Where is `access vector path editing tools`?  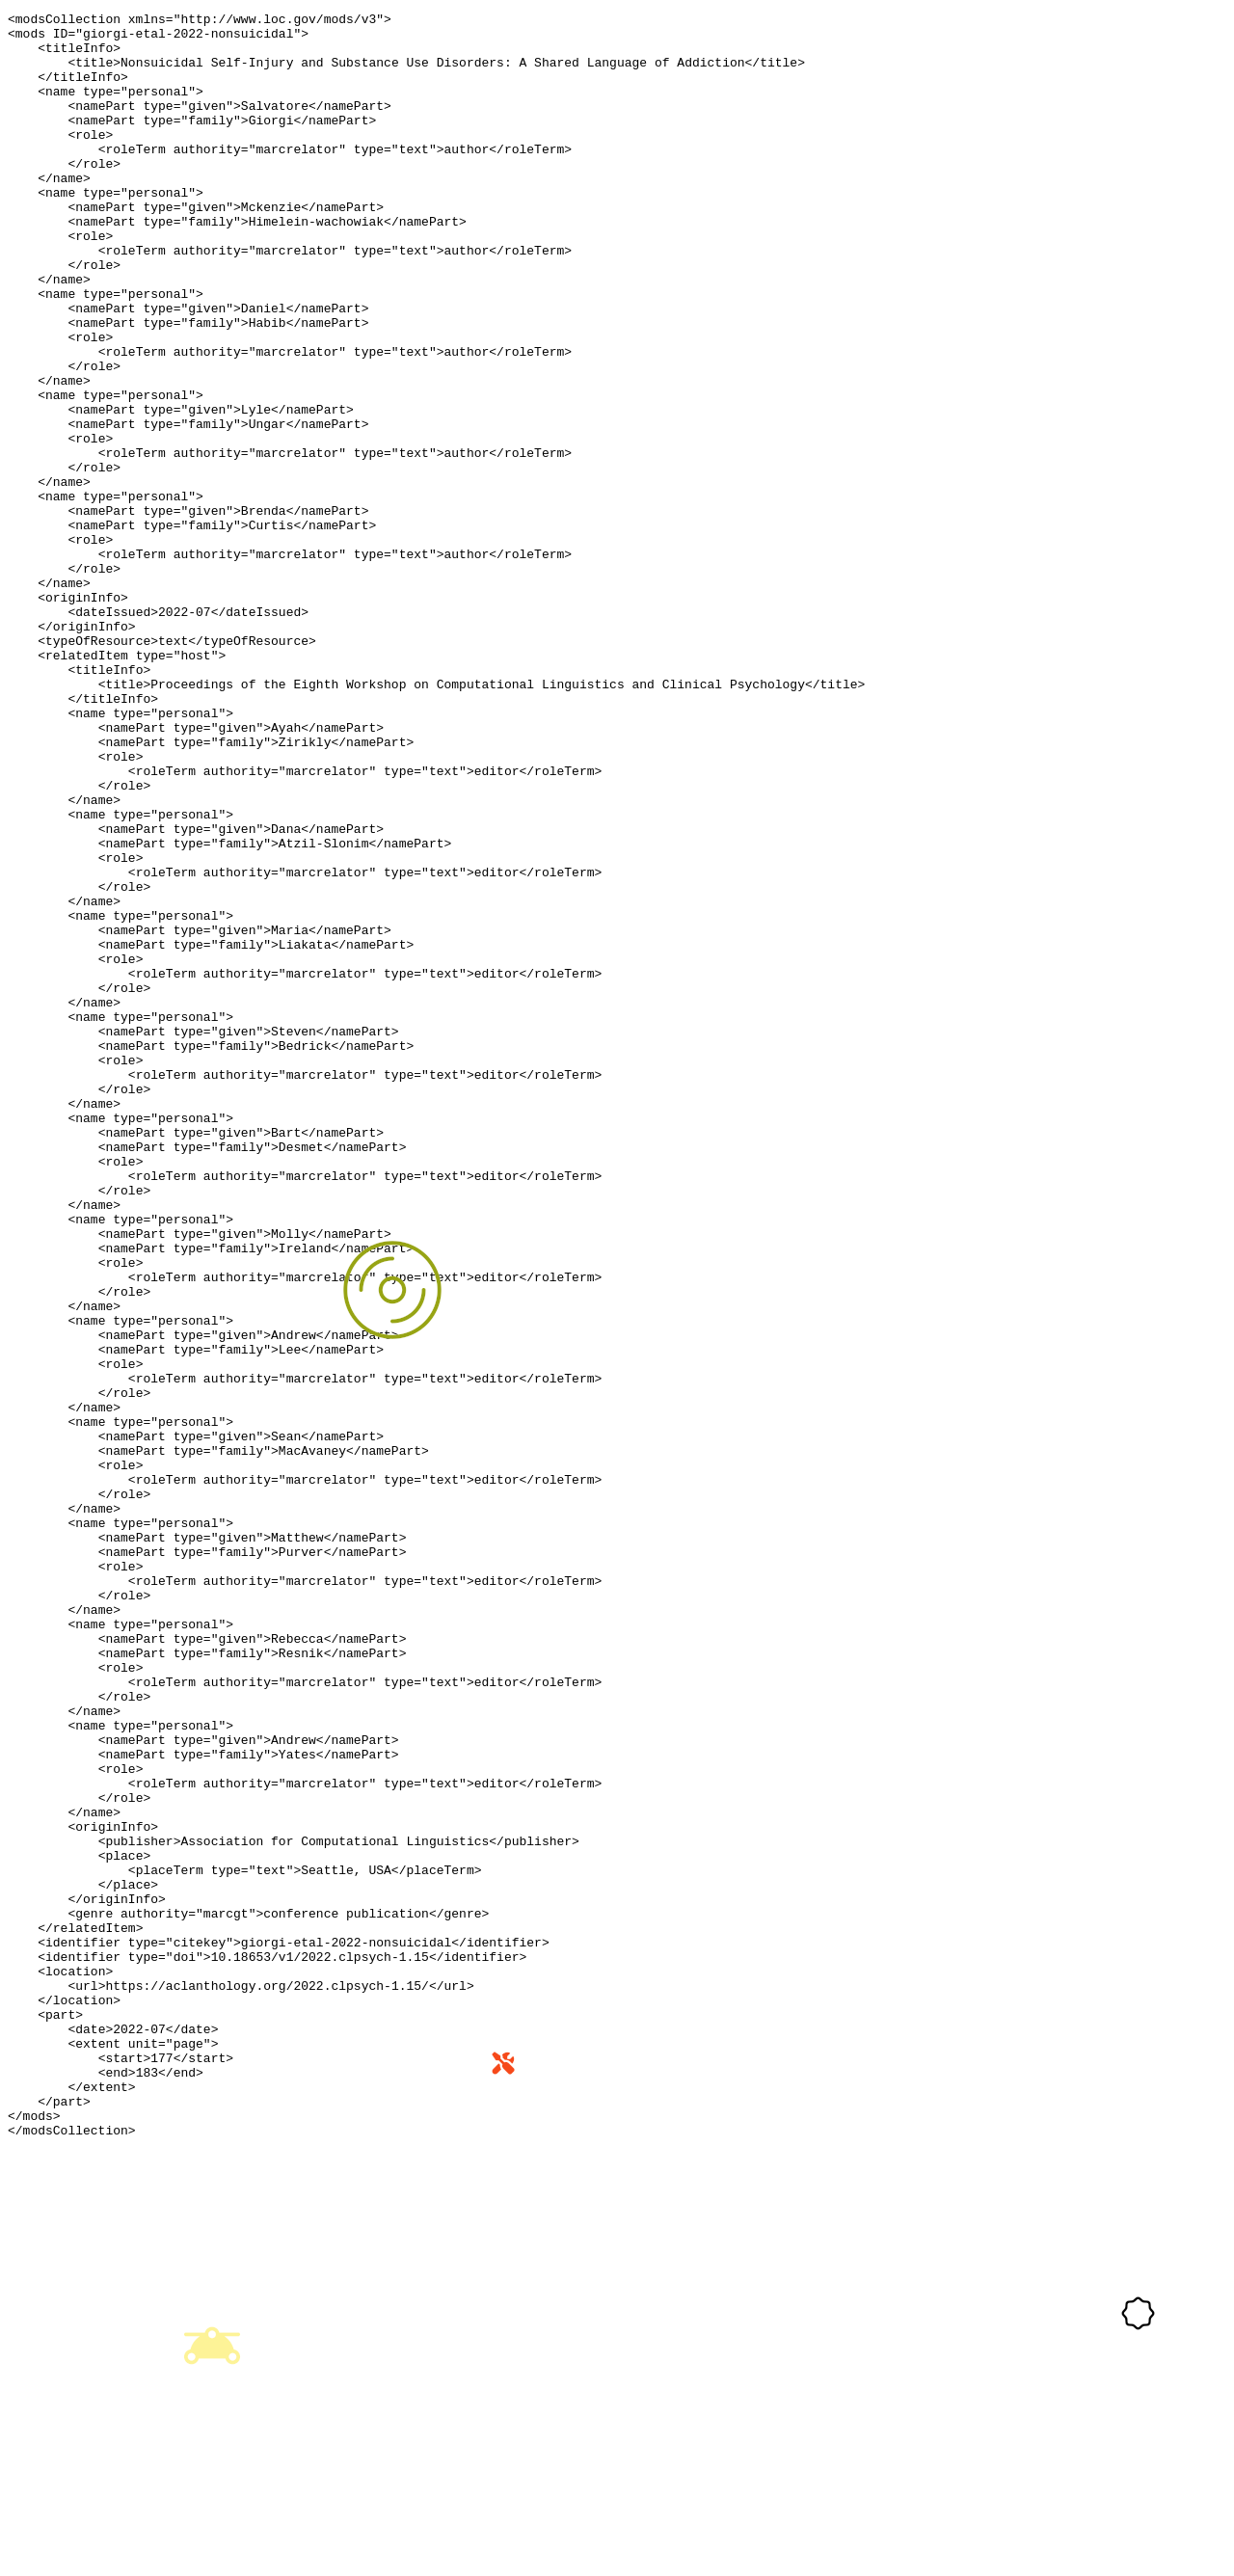 access vector path editing tools is located at coordinates (212, 2346).